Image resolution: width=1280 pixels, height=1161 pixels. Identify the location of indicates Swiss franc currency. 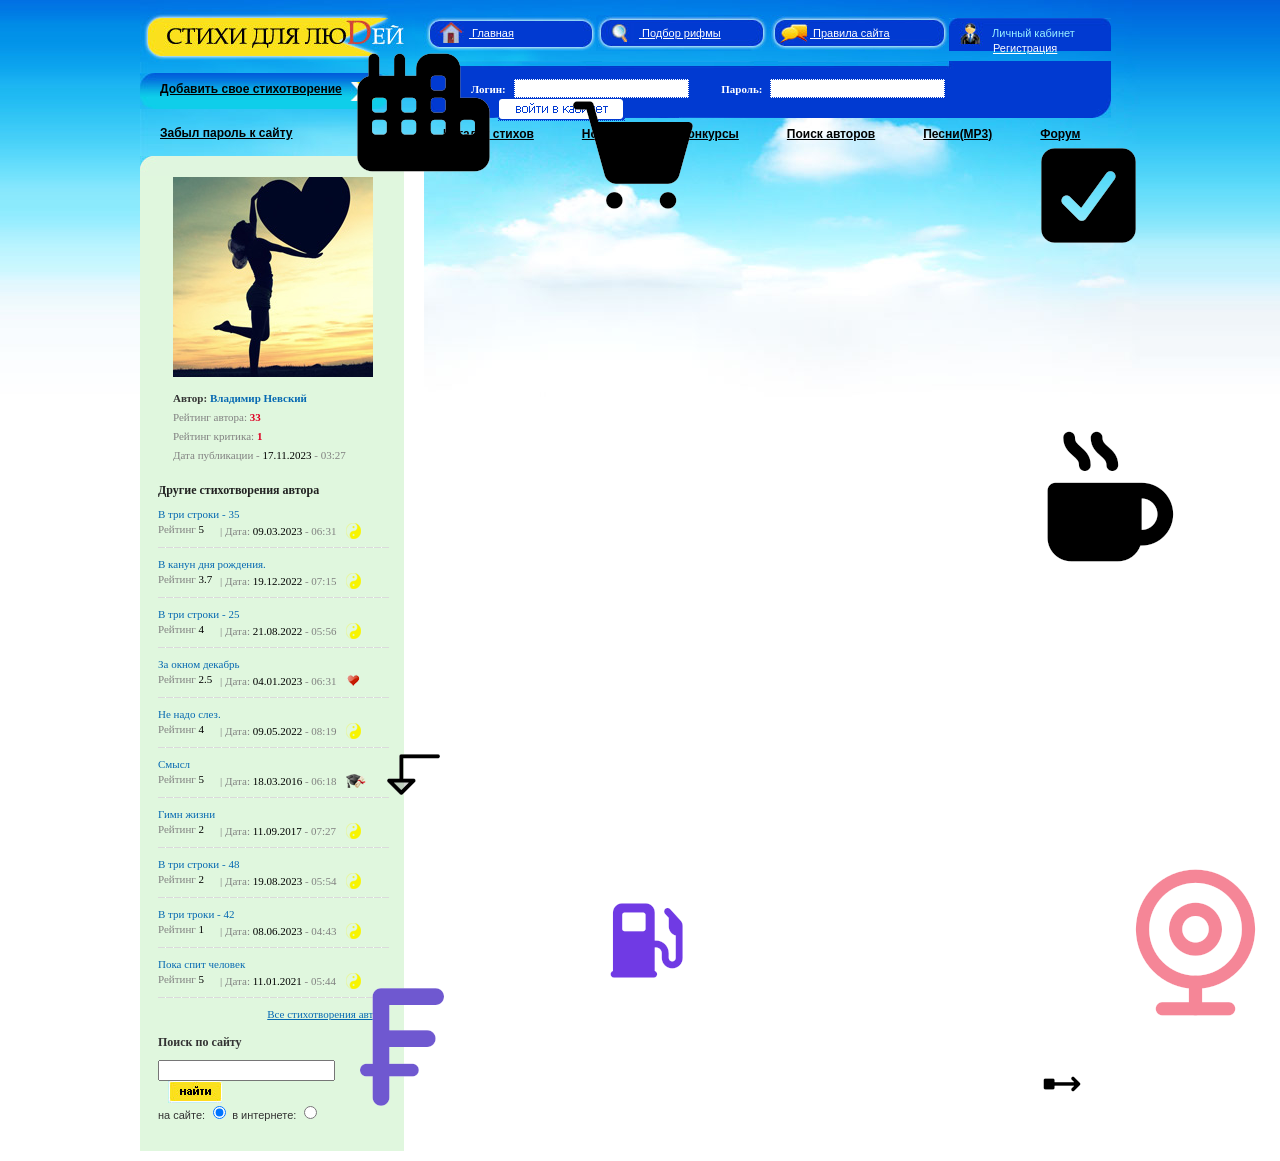
(402, 1047).